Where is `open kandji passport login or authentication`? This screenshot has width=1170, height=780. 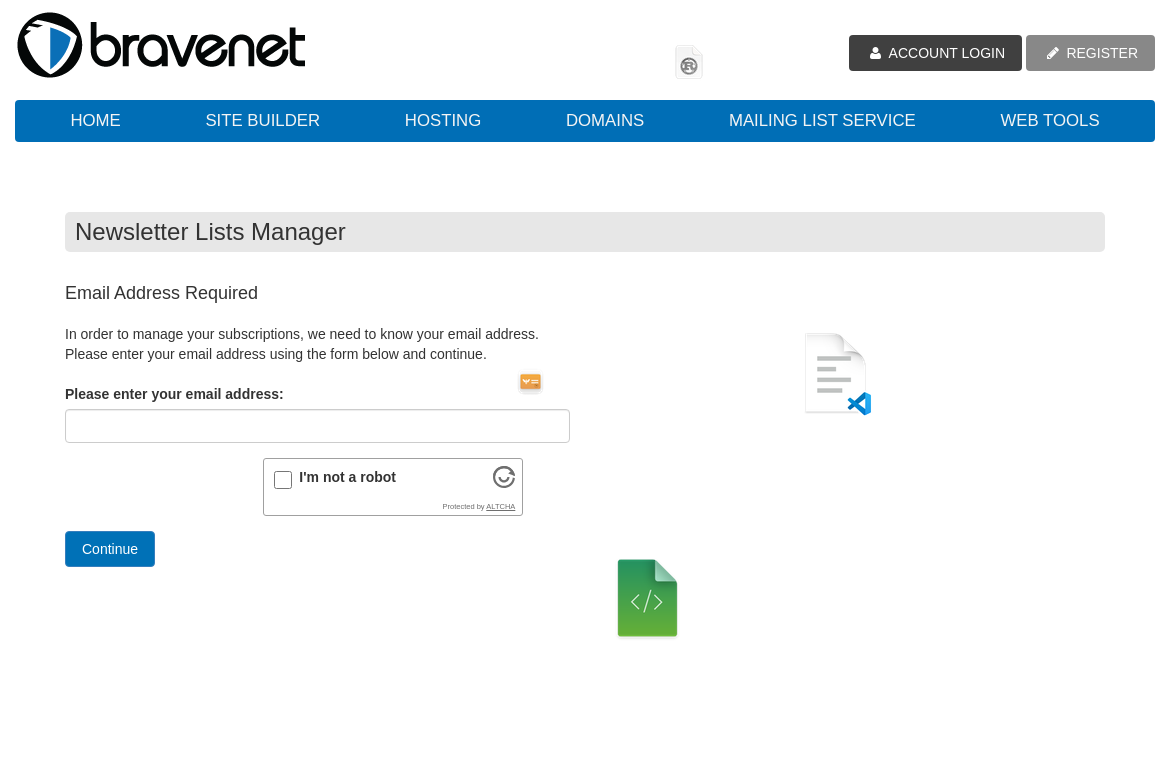
open kandji passport login or authentication is located at coordinates (530, 381).